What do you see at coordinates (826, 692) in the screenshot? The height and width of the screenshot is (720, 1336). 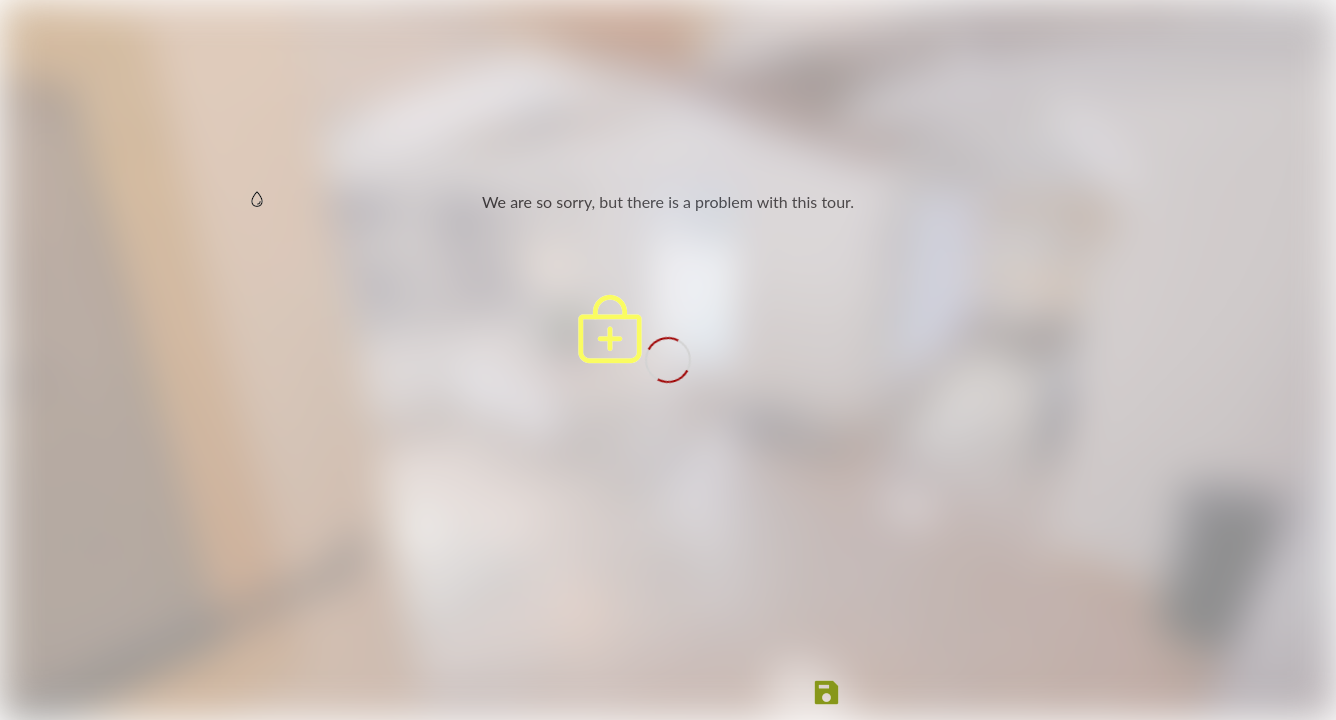 I see `save current file or document` at bounding box center [826, 692].